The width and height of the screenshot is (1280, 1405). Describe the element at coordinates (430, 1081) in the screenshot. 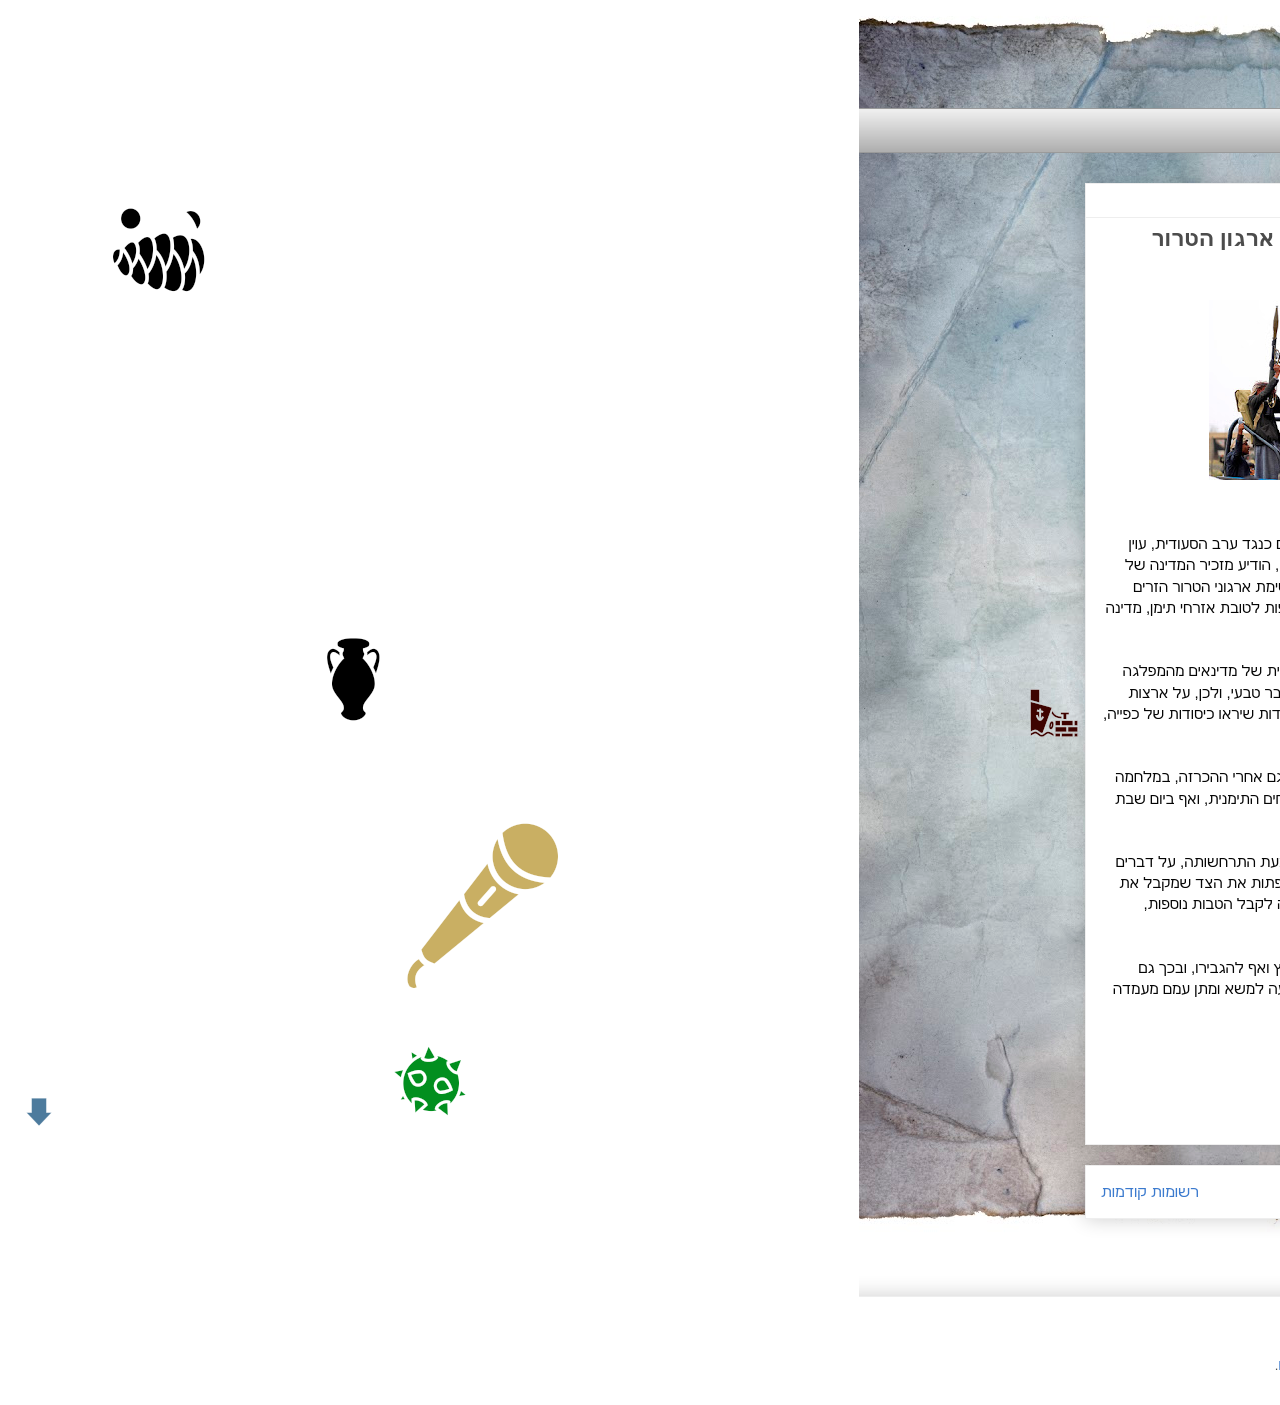

I see `represents a hazard or damage-dealing obstacle in gameplay` at that location.